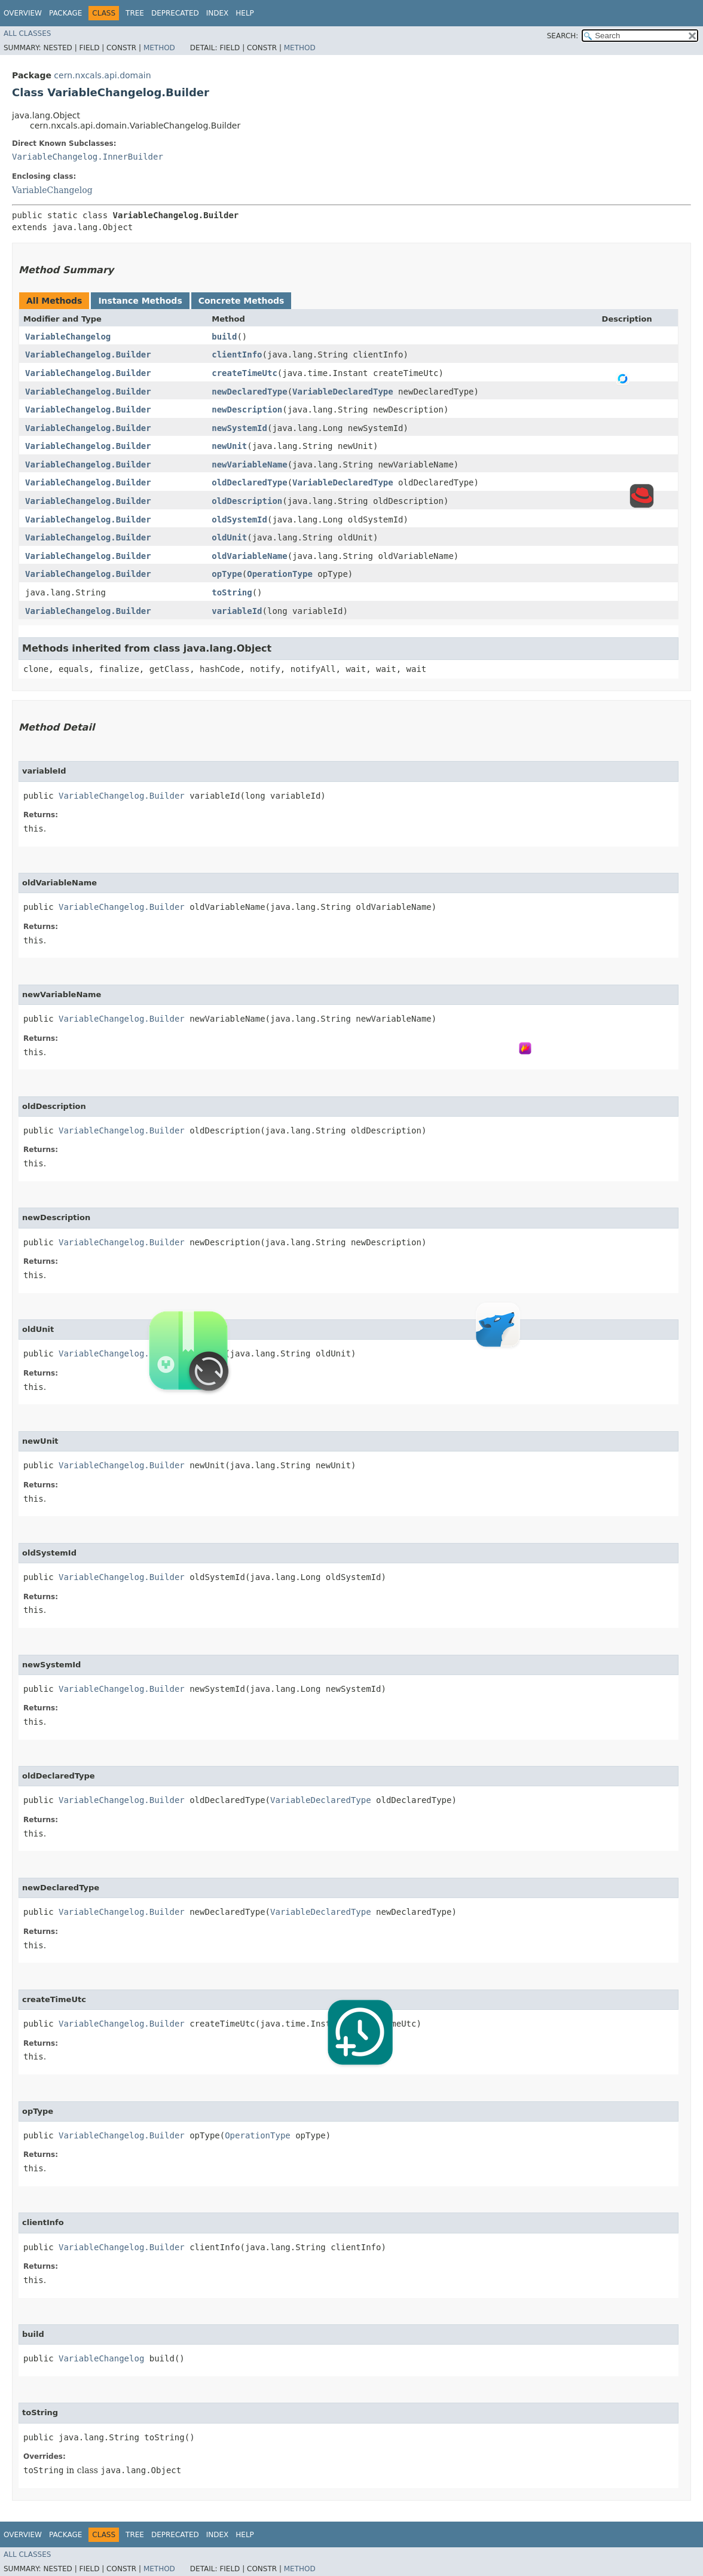  What do you see at coordinates (525, 1048) in the screenshot?
I see `open flameshot screenshot tool` at bounding box center [525, 1048].